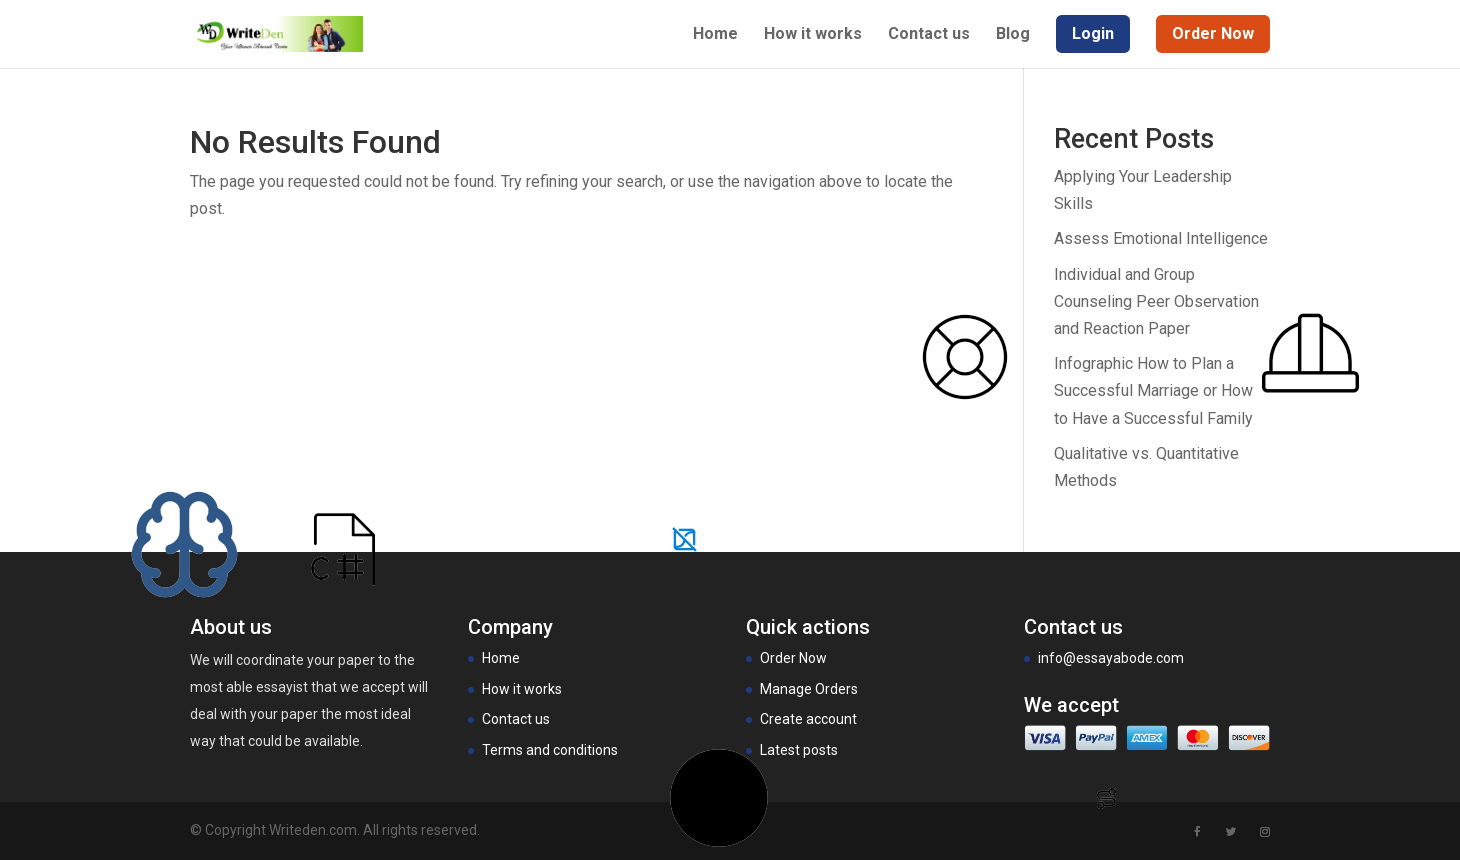 The height and width of the screenshot is (860, 1460). I want to click on view directions or navigation route, so click(1106, 798).